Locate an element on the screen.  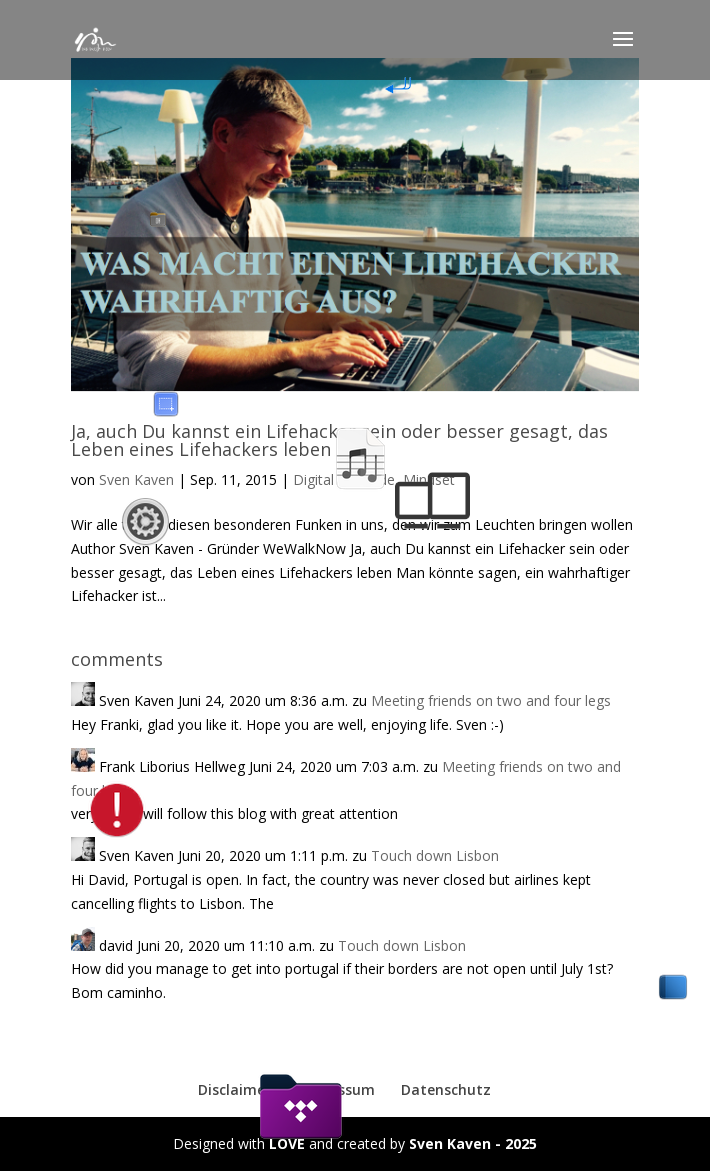
view or edit file properties is located at coordinates (145, 521).